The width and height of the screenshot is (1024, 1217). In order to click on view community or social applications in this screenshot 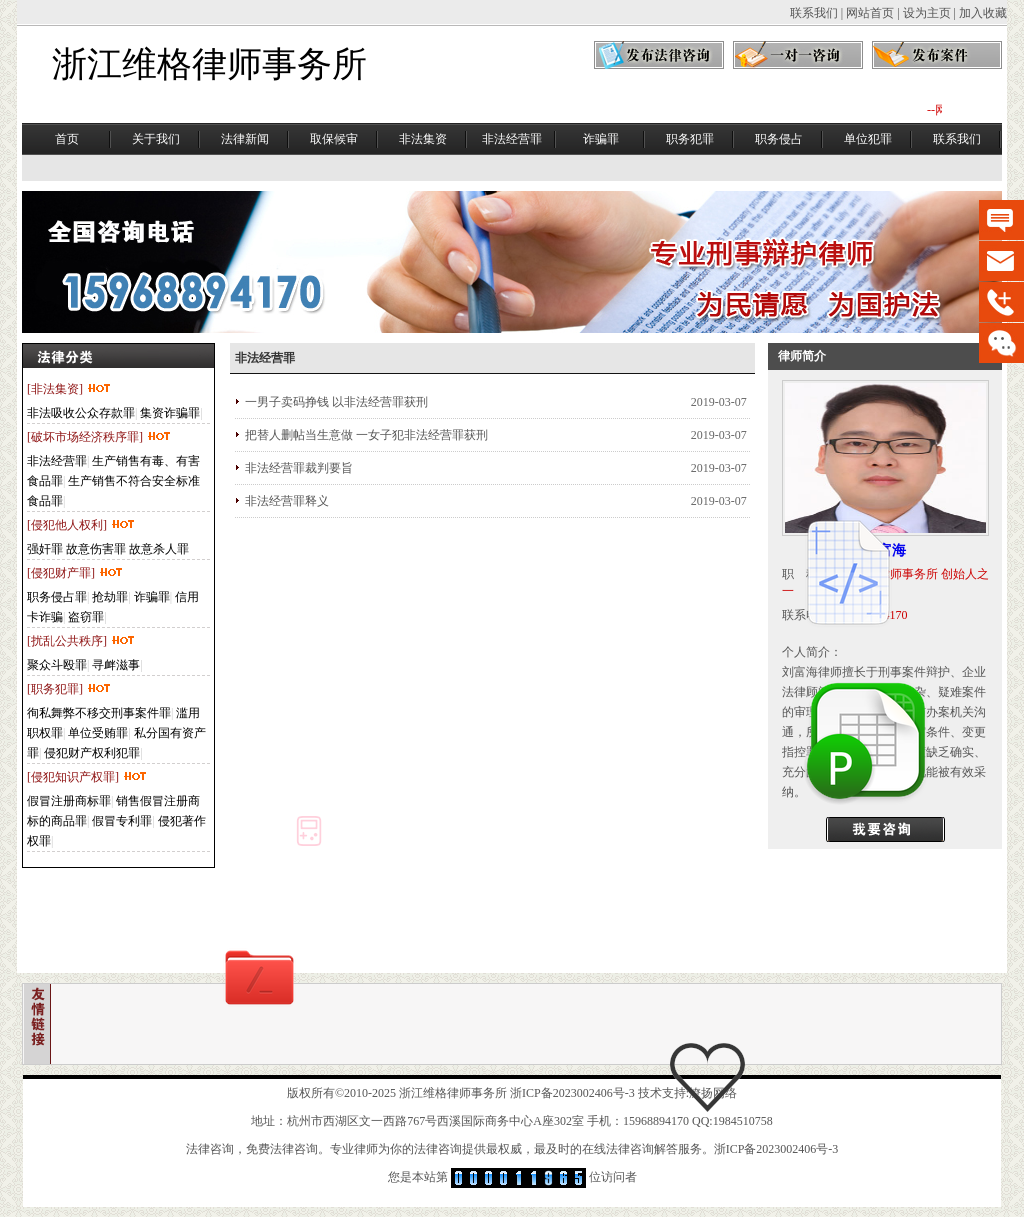, I will do `click(707, 1076)`.